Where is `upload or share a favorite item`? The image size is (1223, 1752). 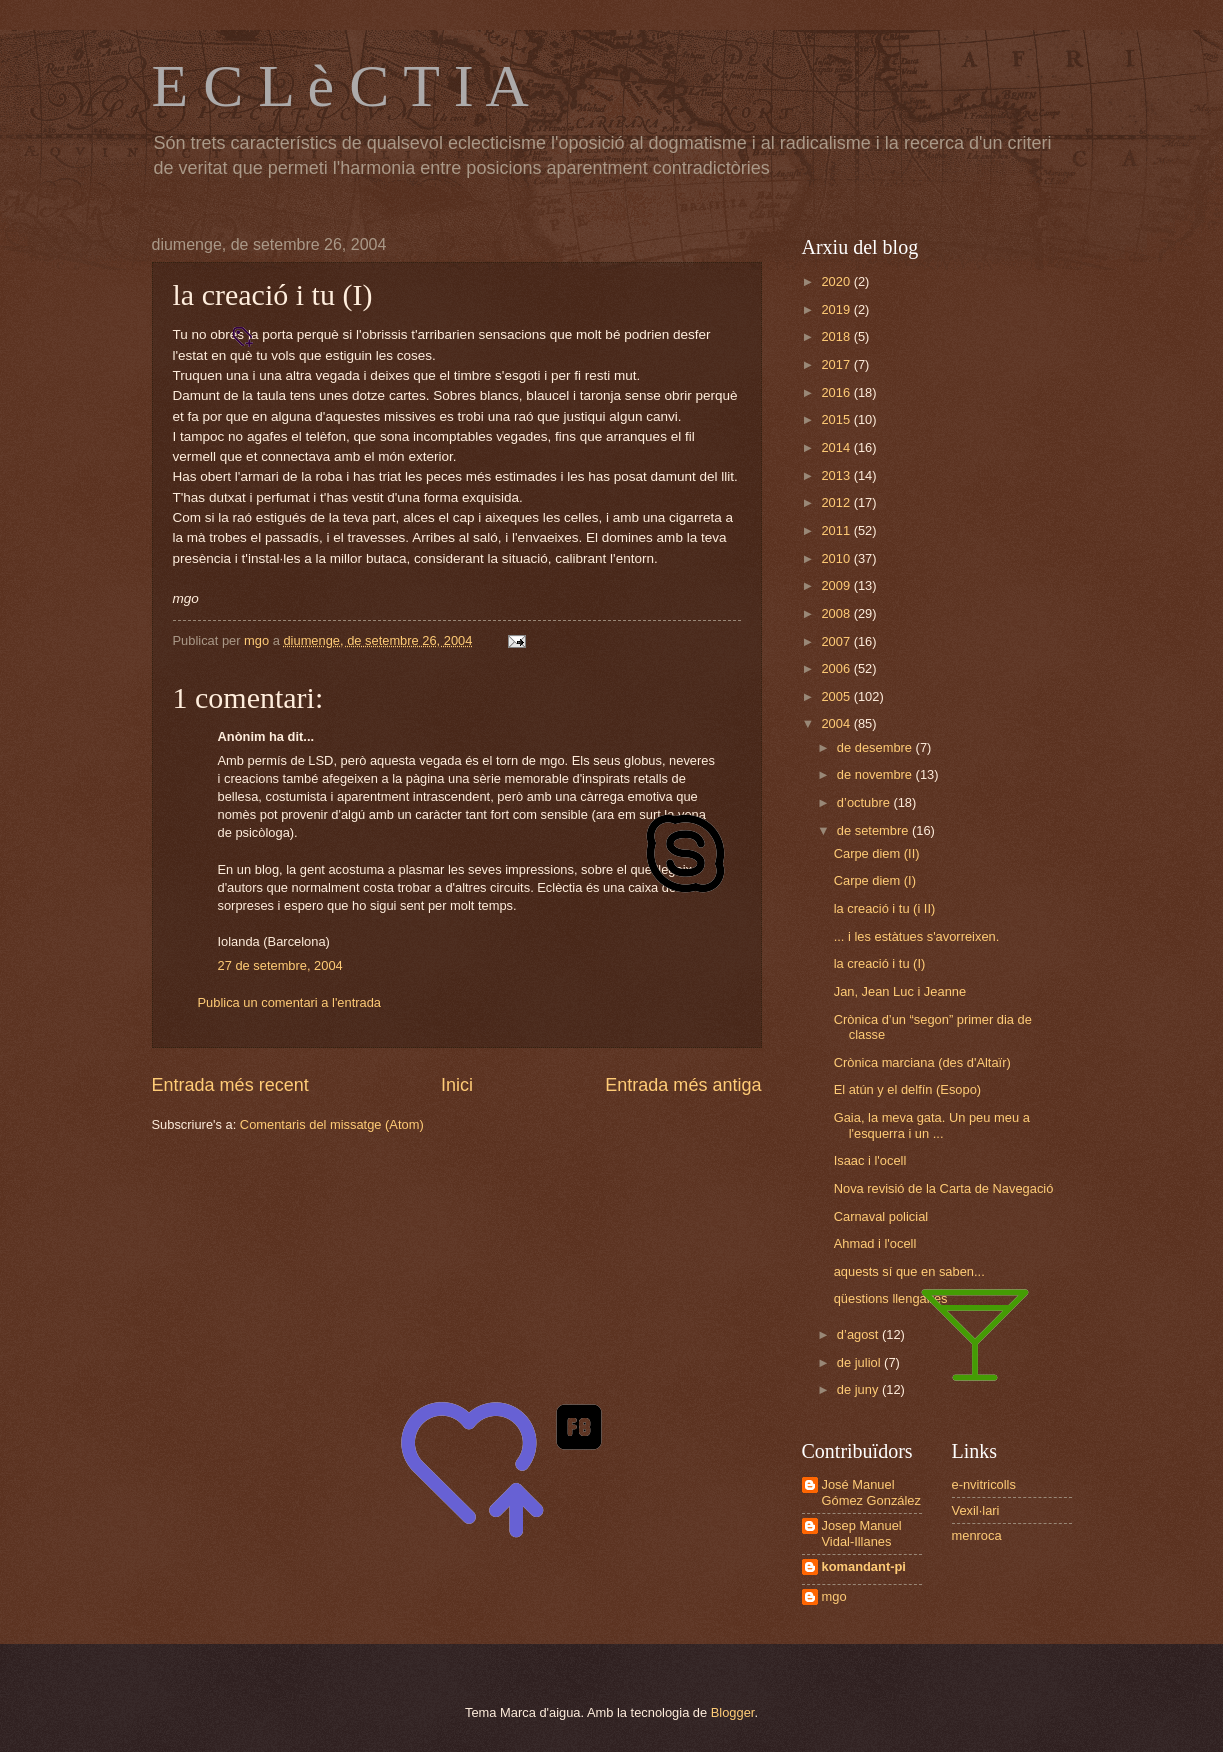 upload or share a favorite item is located at coordinates (469, 1463).